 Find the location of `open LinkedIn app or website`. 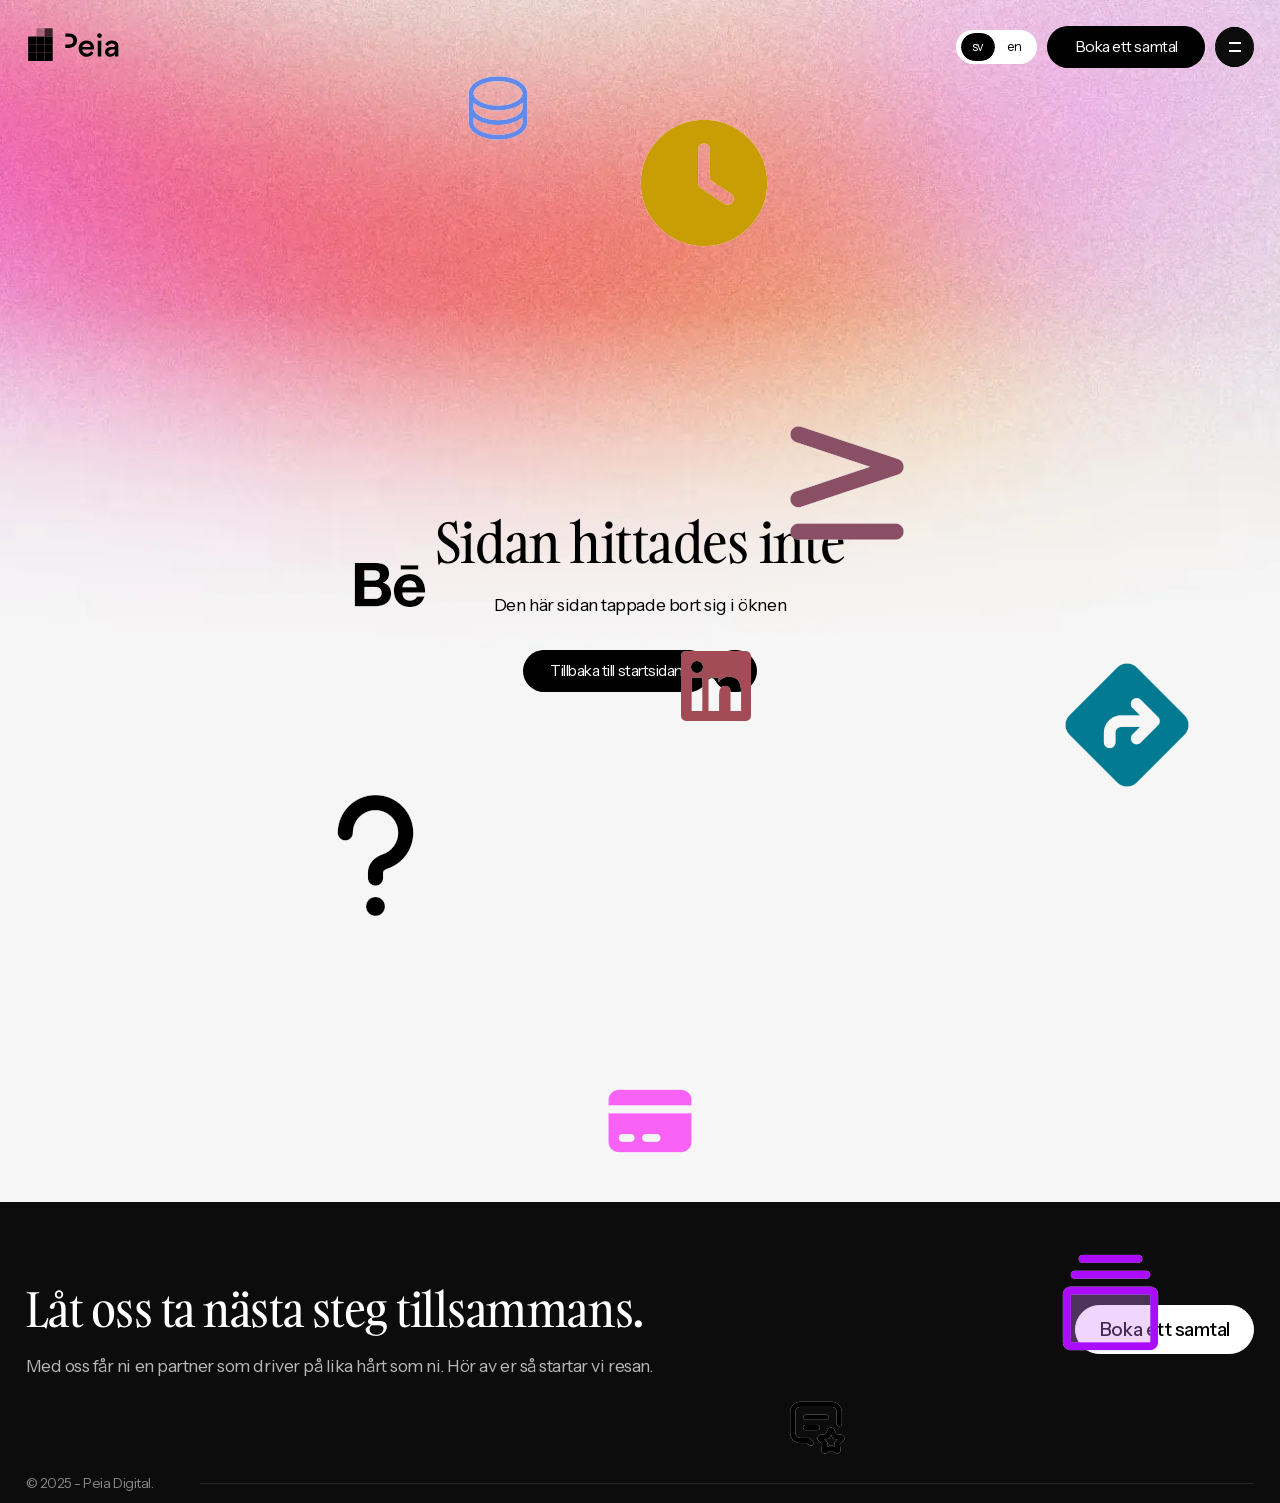

open LinkedIn app or website is located at coordinates (716, 686).